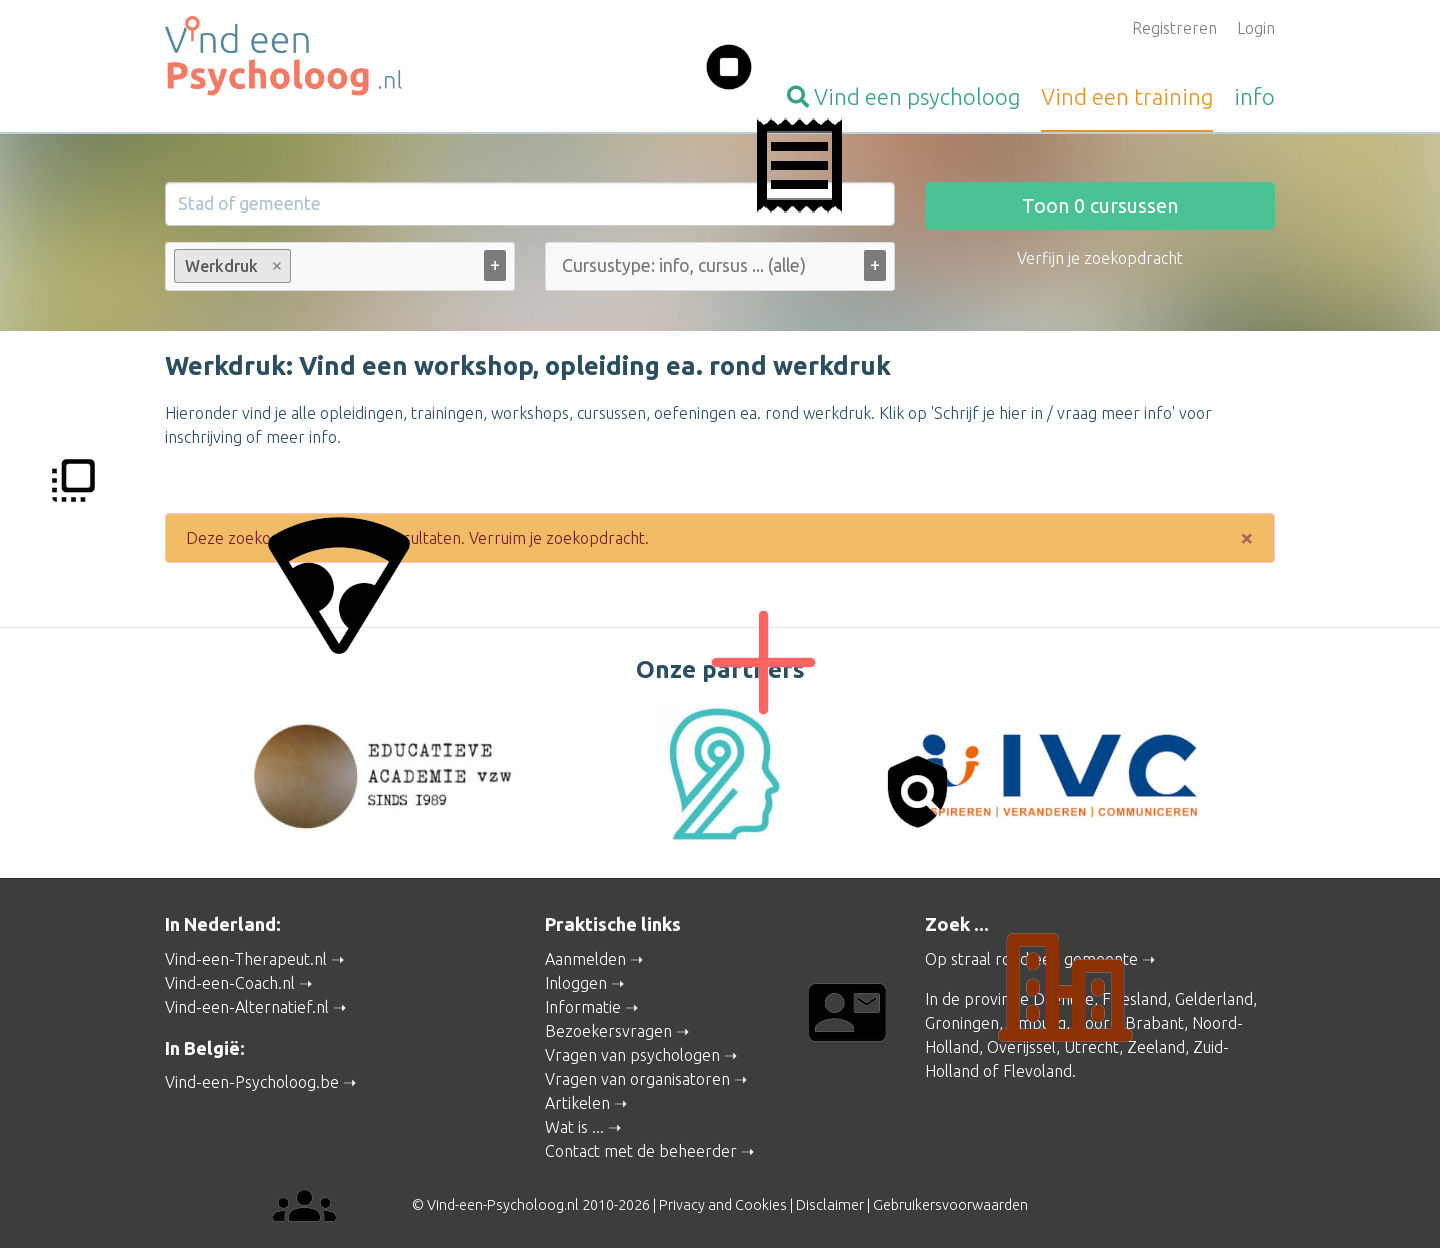 The width and height of the screenshot is (1440, 1248). Describe the element at coordinates (763, 662) in the screenshot. I see `add a new item` at that location.